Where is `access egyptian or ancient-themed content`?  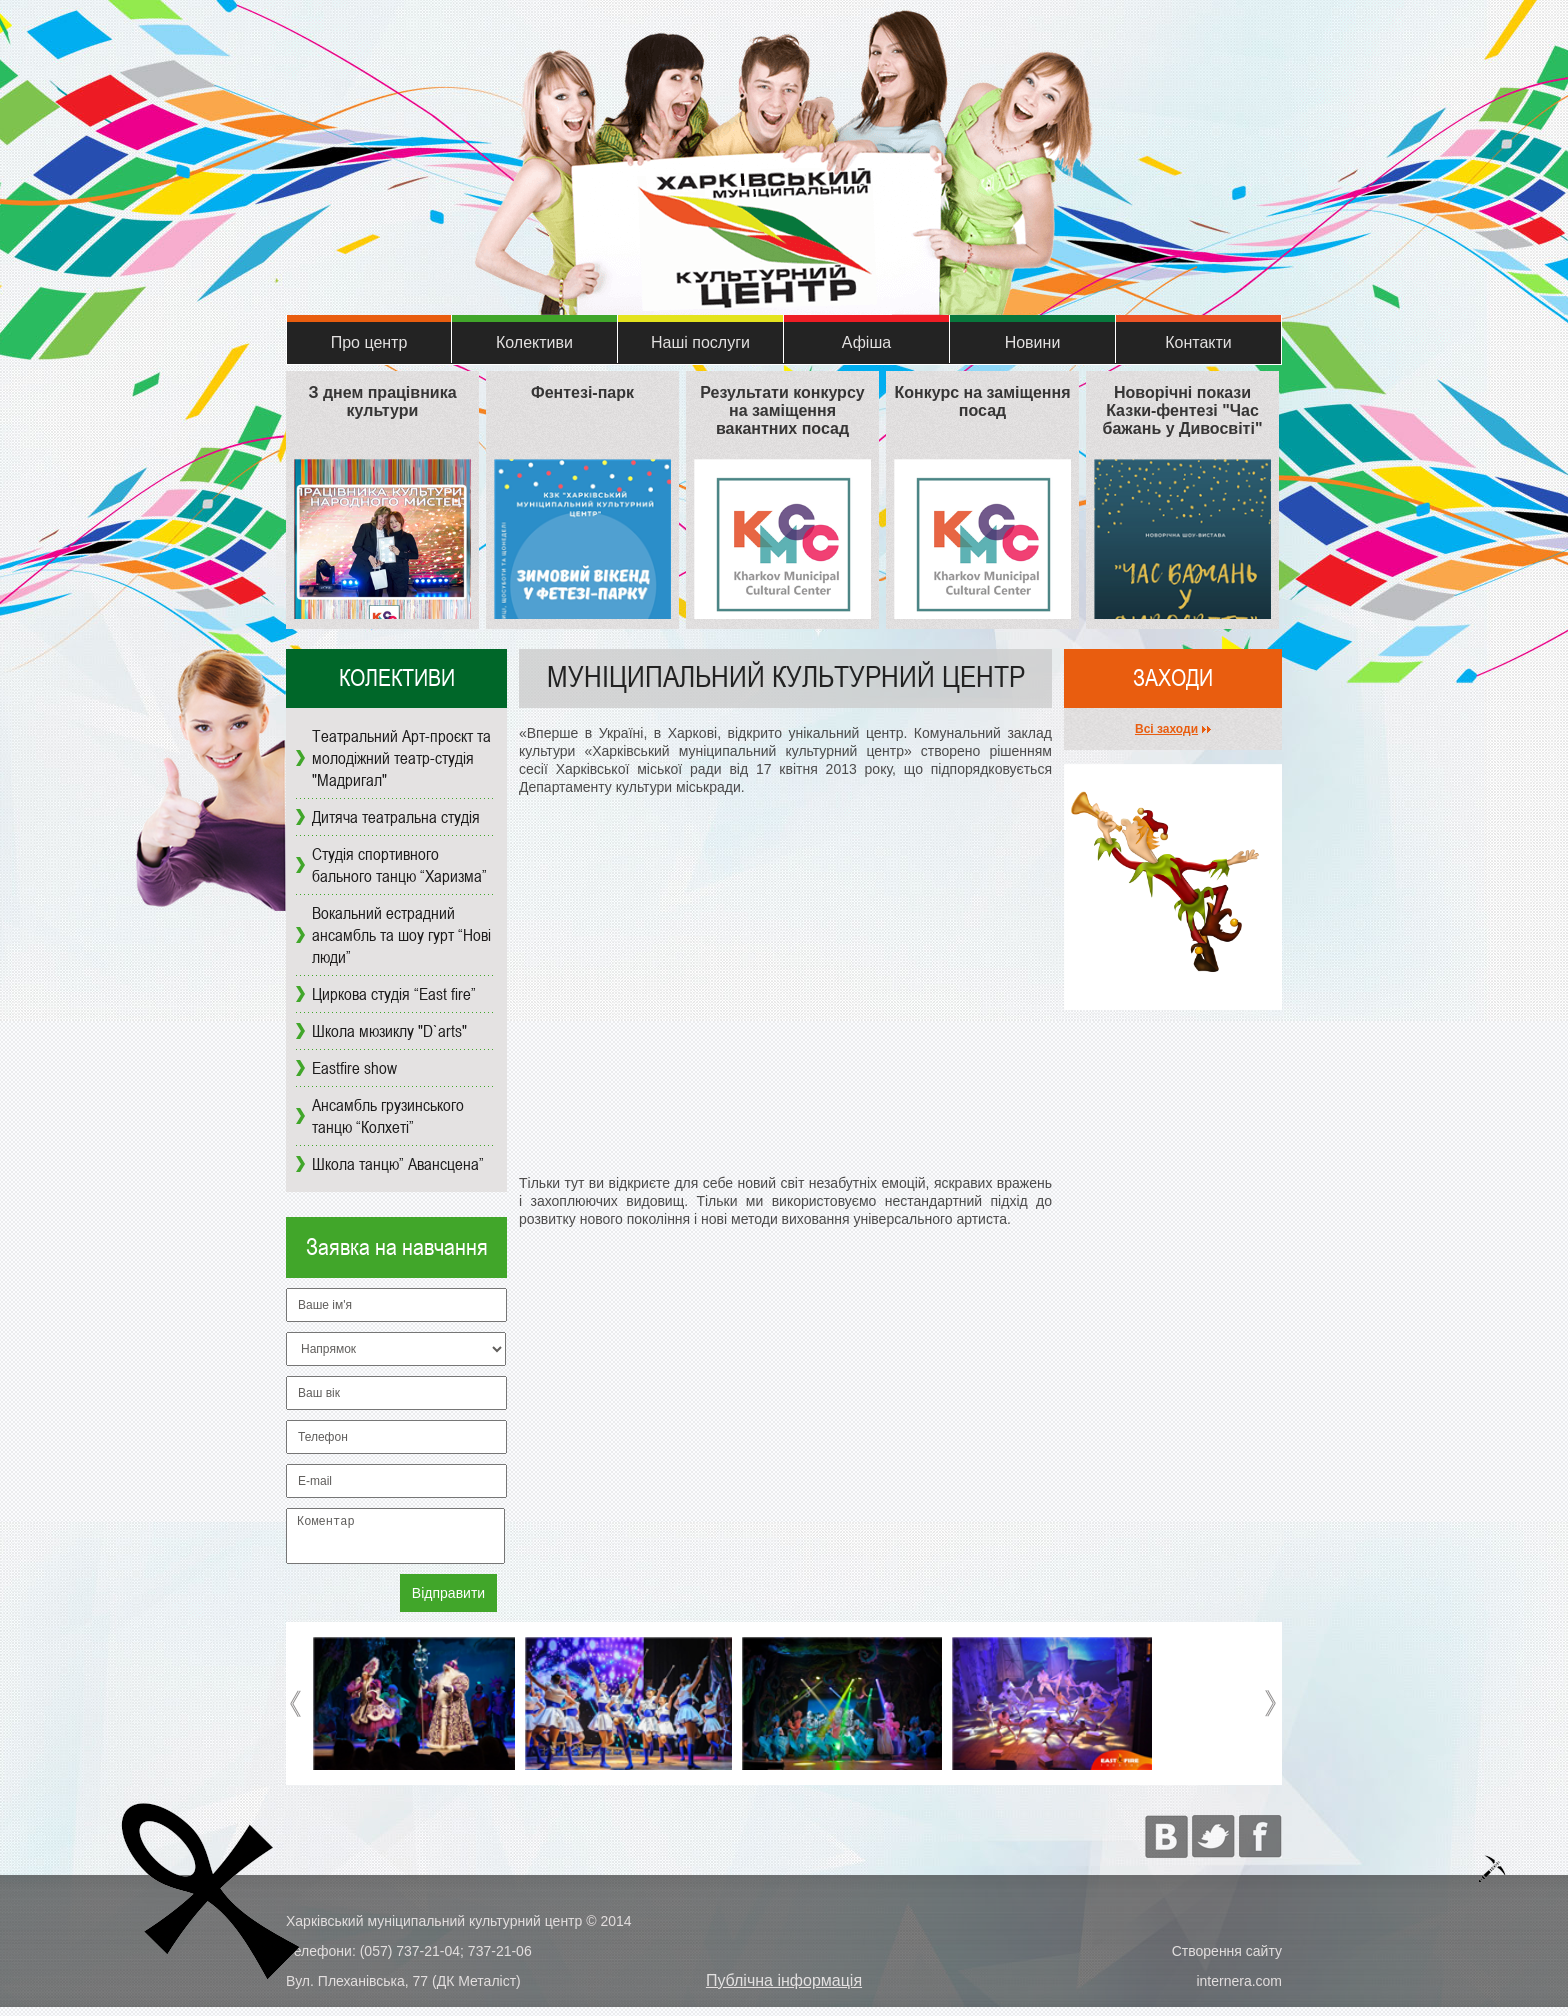 access egyptian or ancient-themed content is located at coordinates (210, 1892).